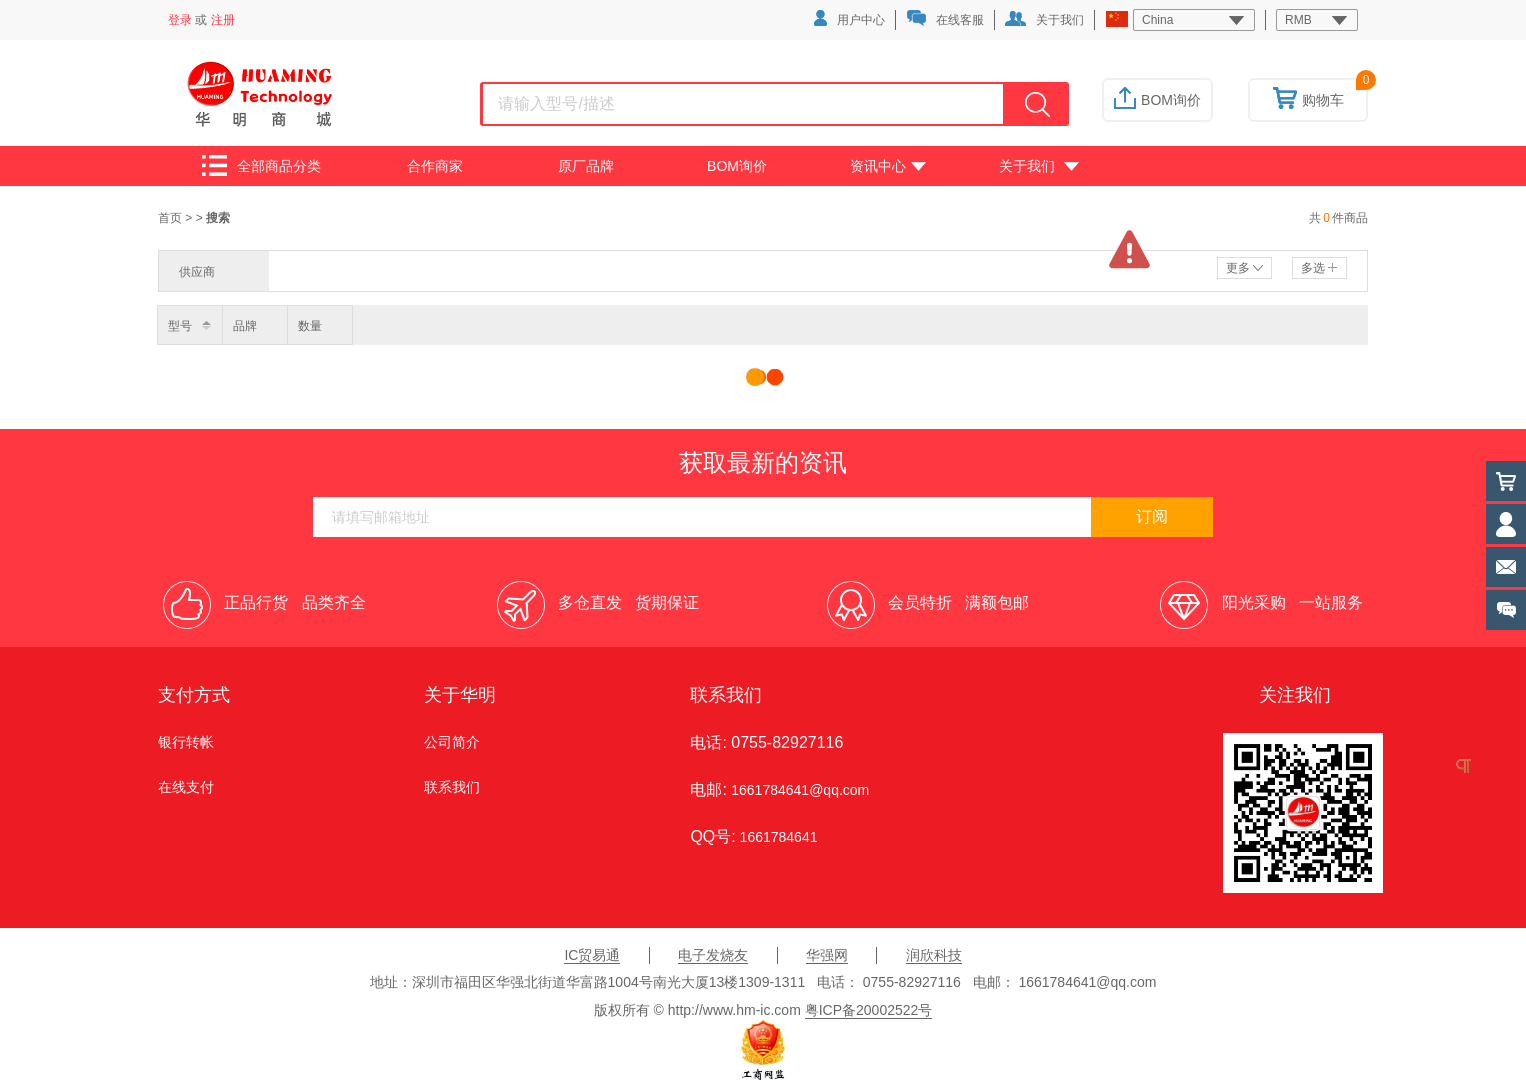 The width and height of the screenshot is (1526, 1090). I want to click on indicates a warning or caution state, so click(1129, 250).